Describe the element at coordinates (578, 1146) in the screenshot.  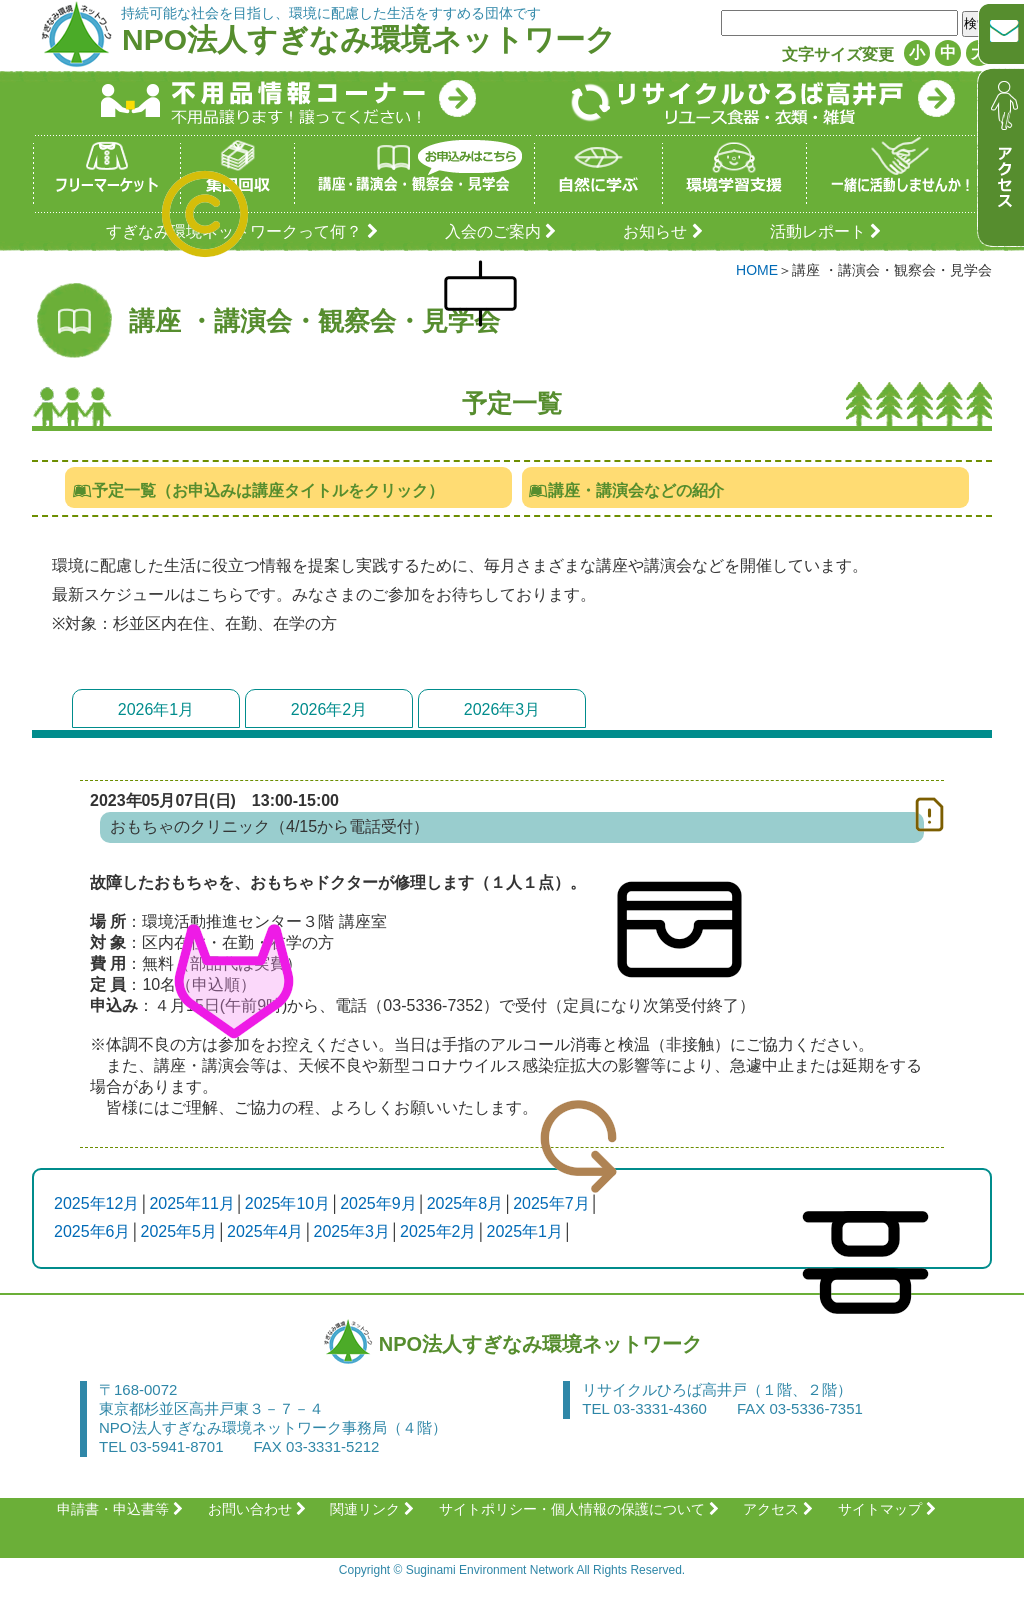
I see `redo or repeat the previous action` at that location.